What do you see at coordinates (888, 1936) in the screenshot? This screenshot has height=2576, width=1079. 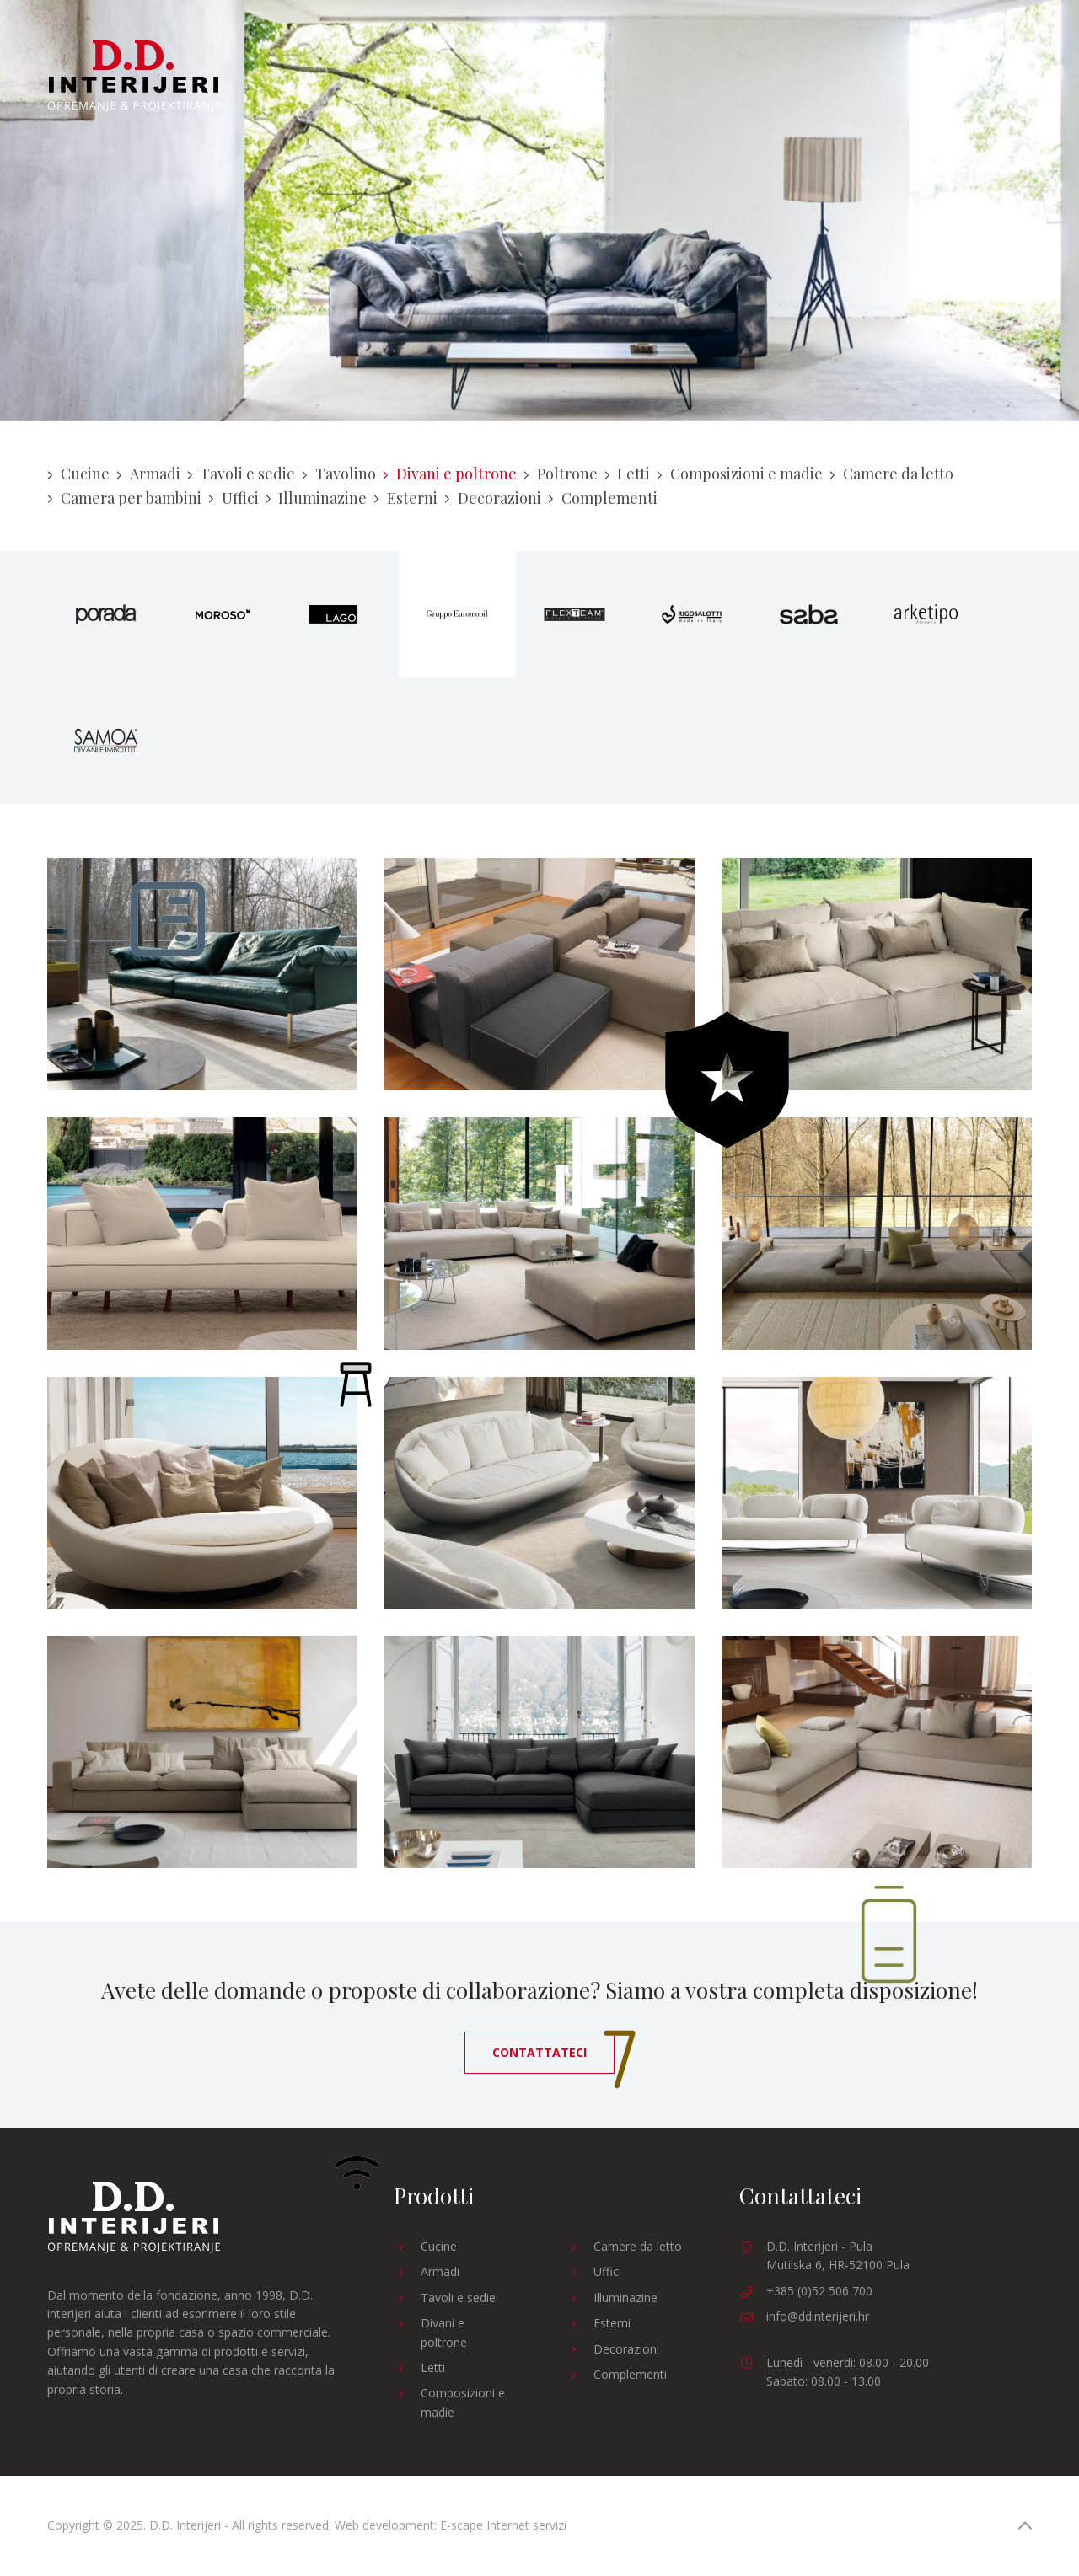 I see `battery at medium charge level` at bounding box center [888, 1936].